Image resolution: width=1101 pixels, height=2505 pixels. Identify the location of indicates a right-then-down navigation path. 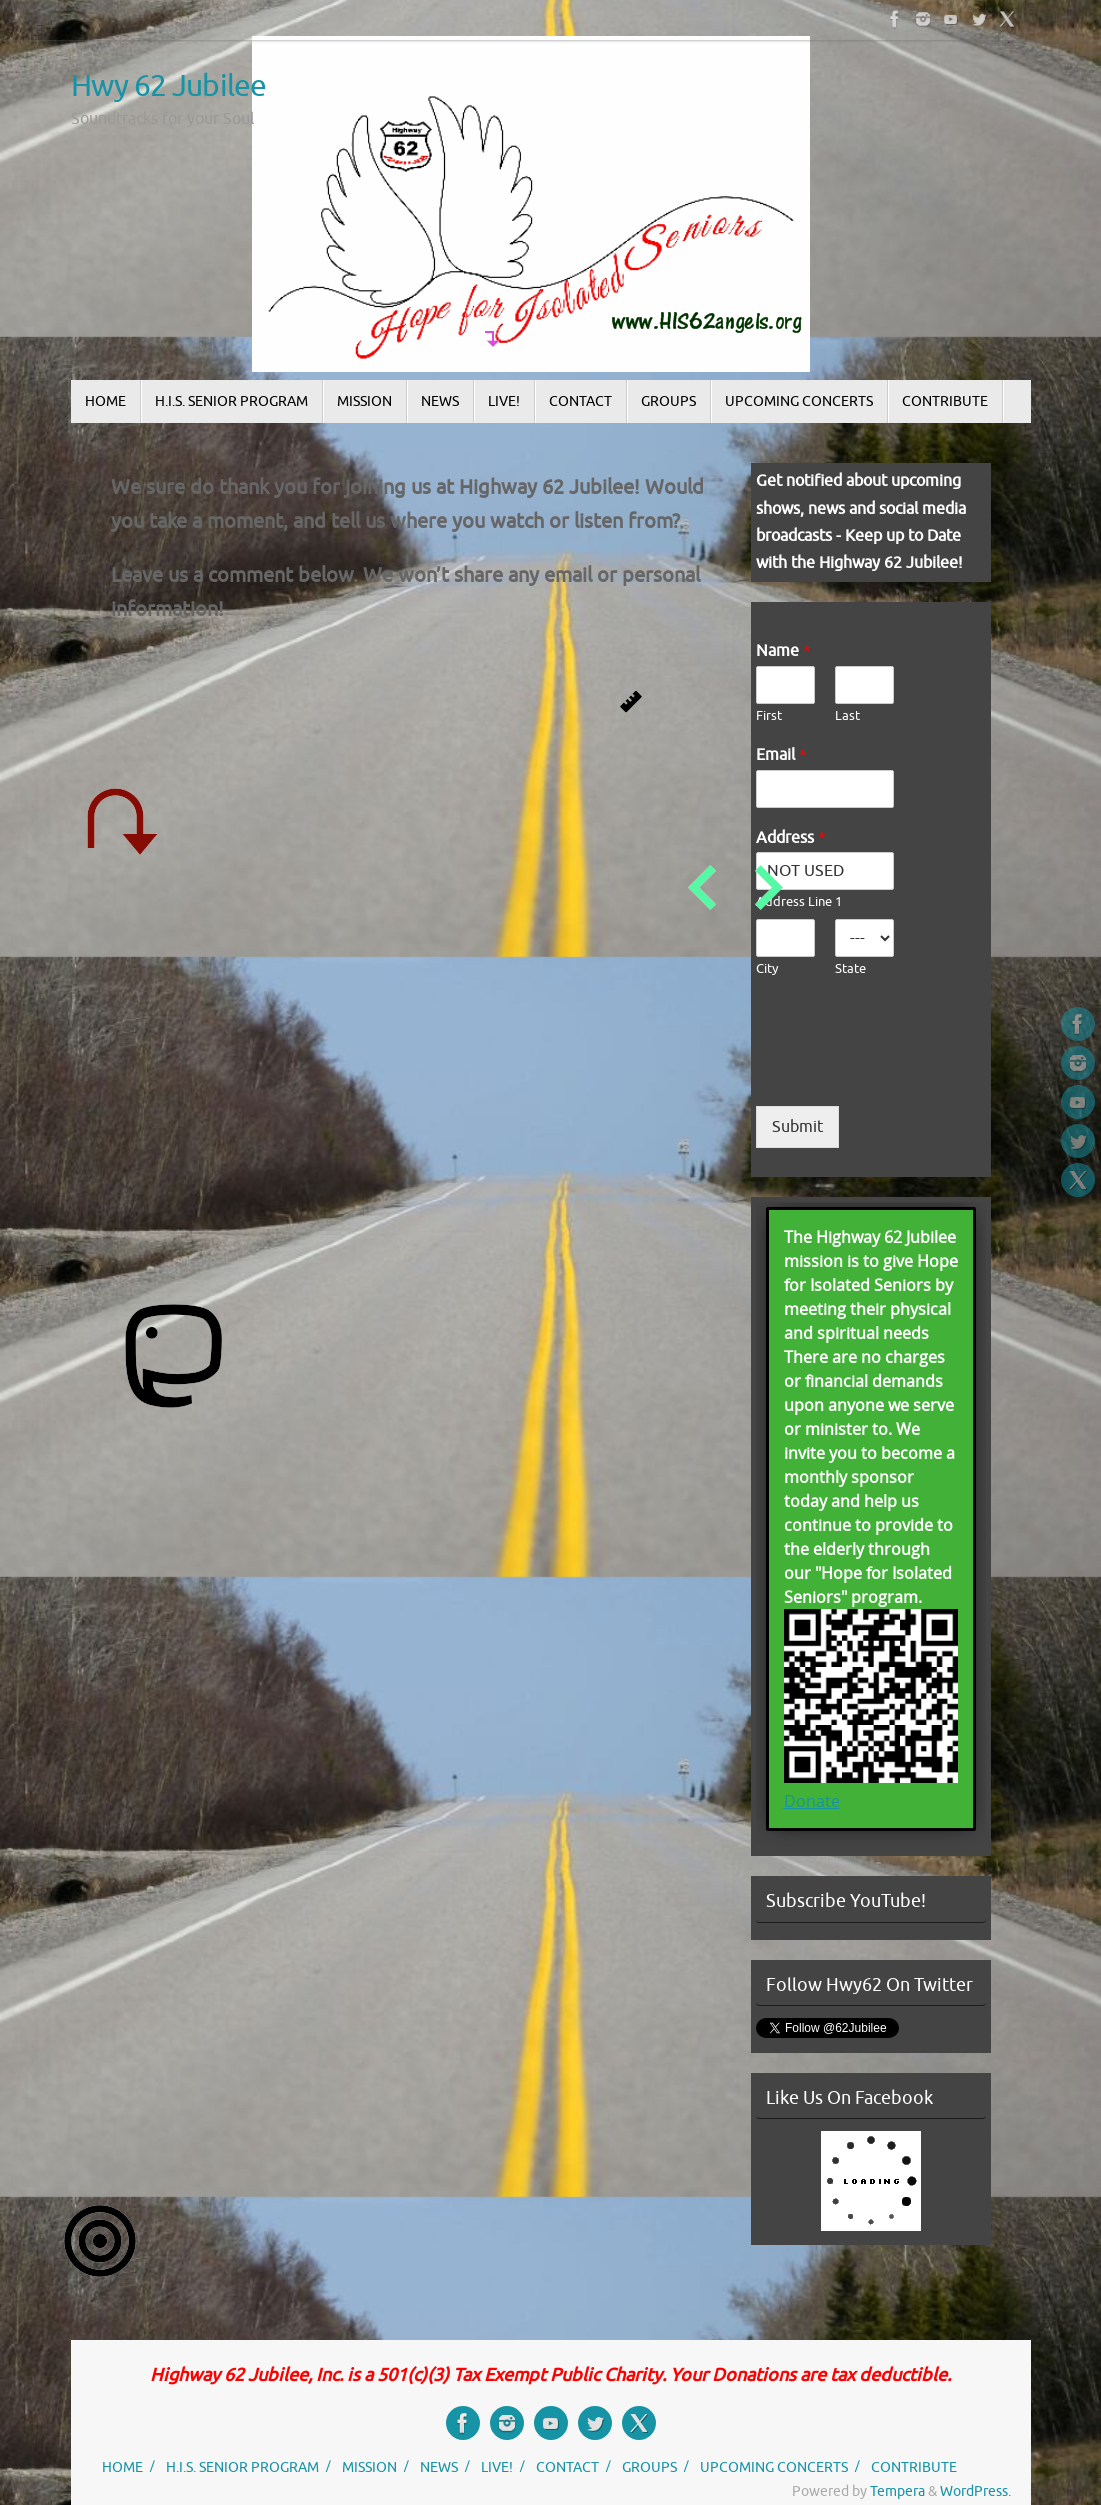
(492, 338).